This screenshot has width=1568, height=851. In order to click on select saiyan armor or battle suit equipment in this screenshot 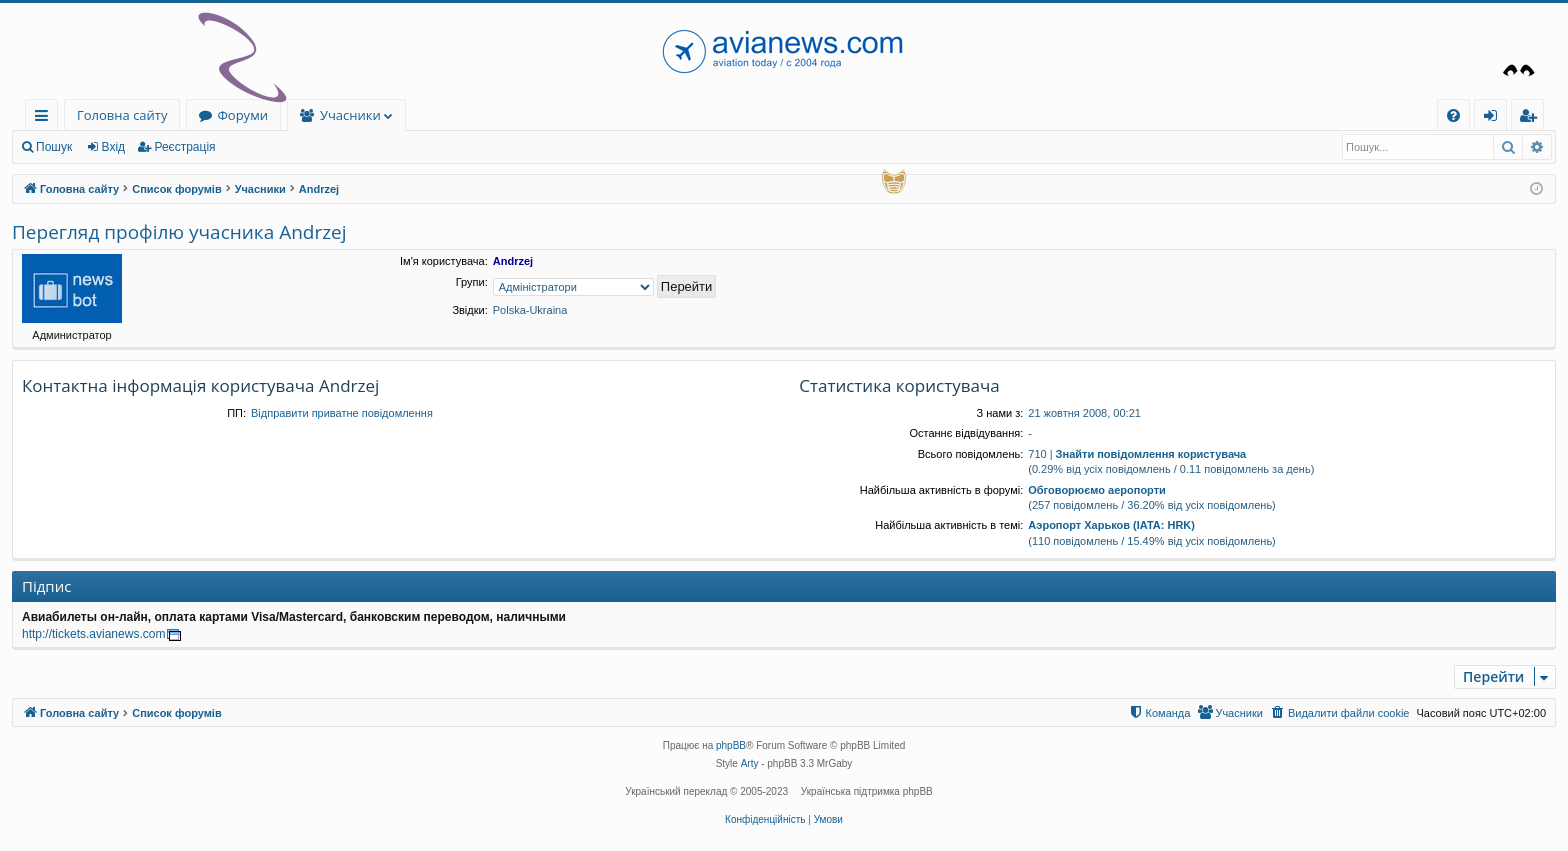, I will do `click(894, 181)`.